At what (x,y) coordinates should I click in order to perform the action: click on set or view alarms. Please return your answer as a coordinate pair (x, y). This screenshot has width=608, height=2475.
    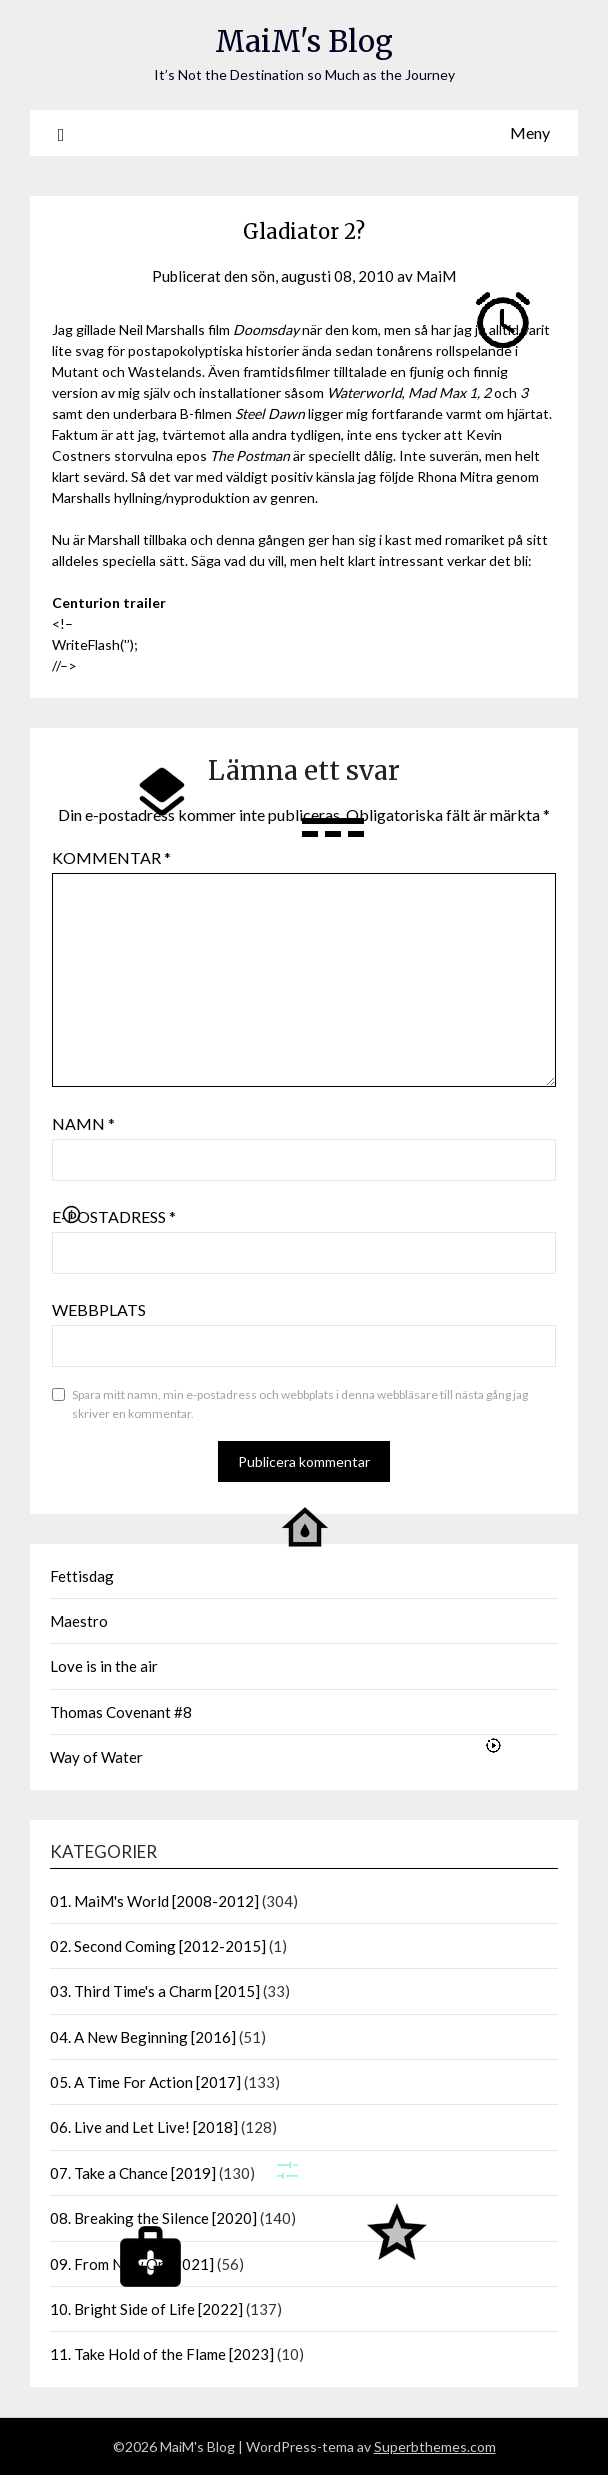
    Looking at the image, I should click on (503, 320).